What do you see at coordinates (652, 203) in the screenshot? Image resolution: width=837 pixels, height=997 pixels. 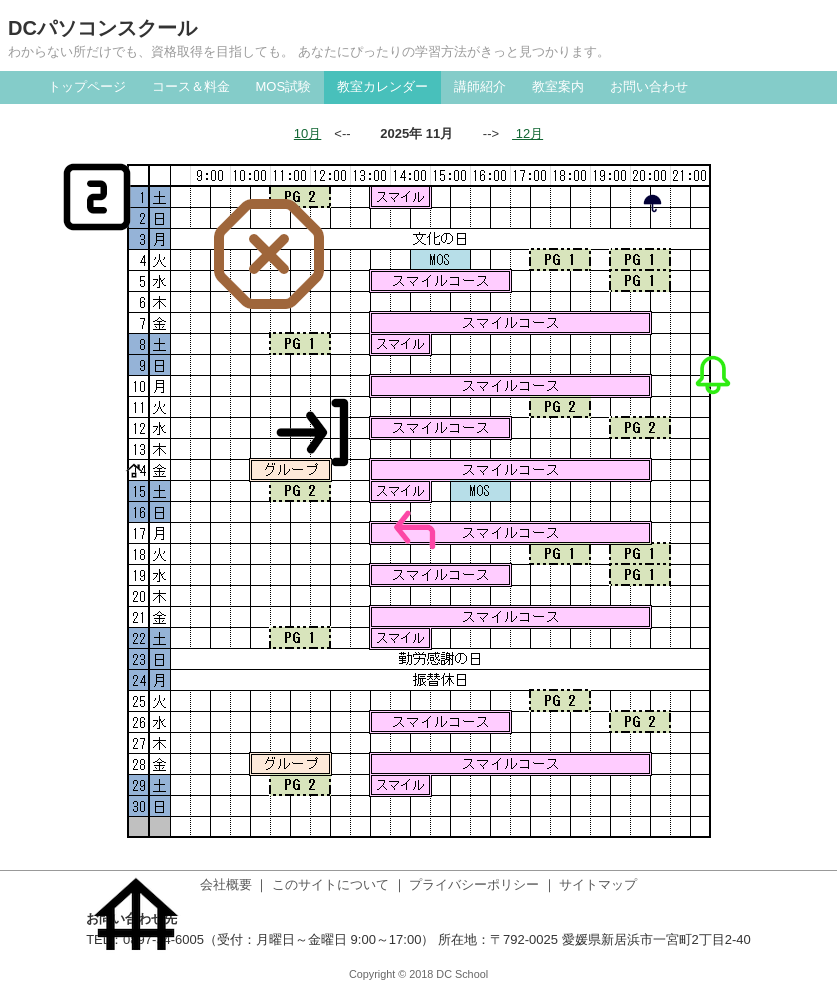 I see `view weather protection or rain forecast` at bounding box center [652, 203].